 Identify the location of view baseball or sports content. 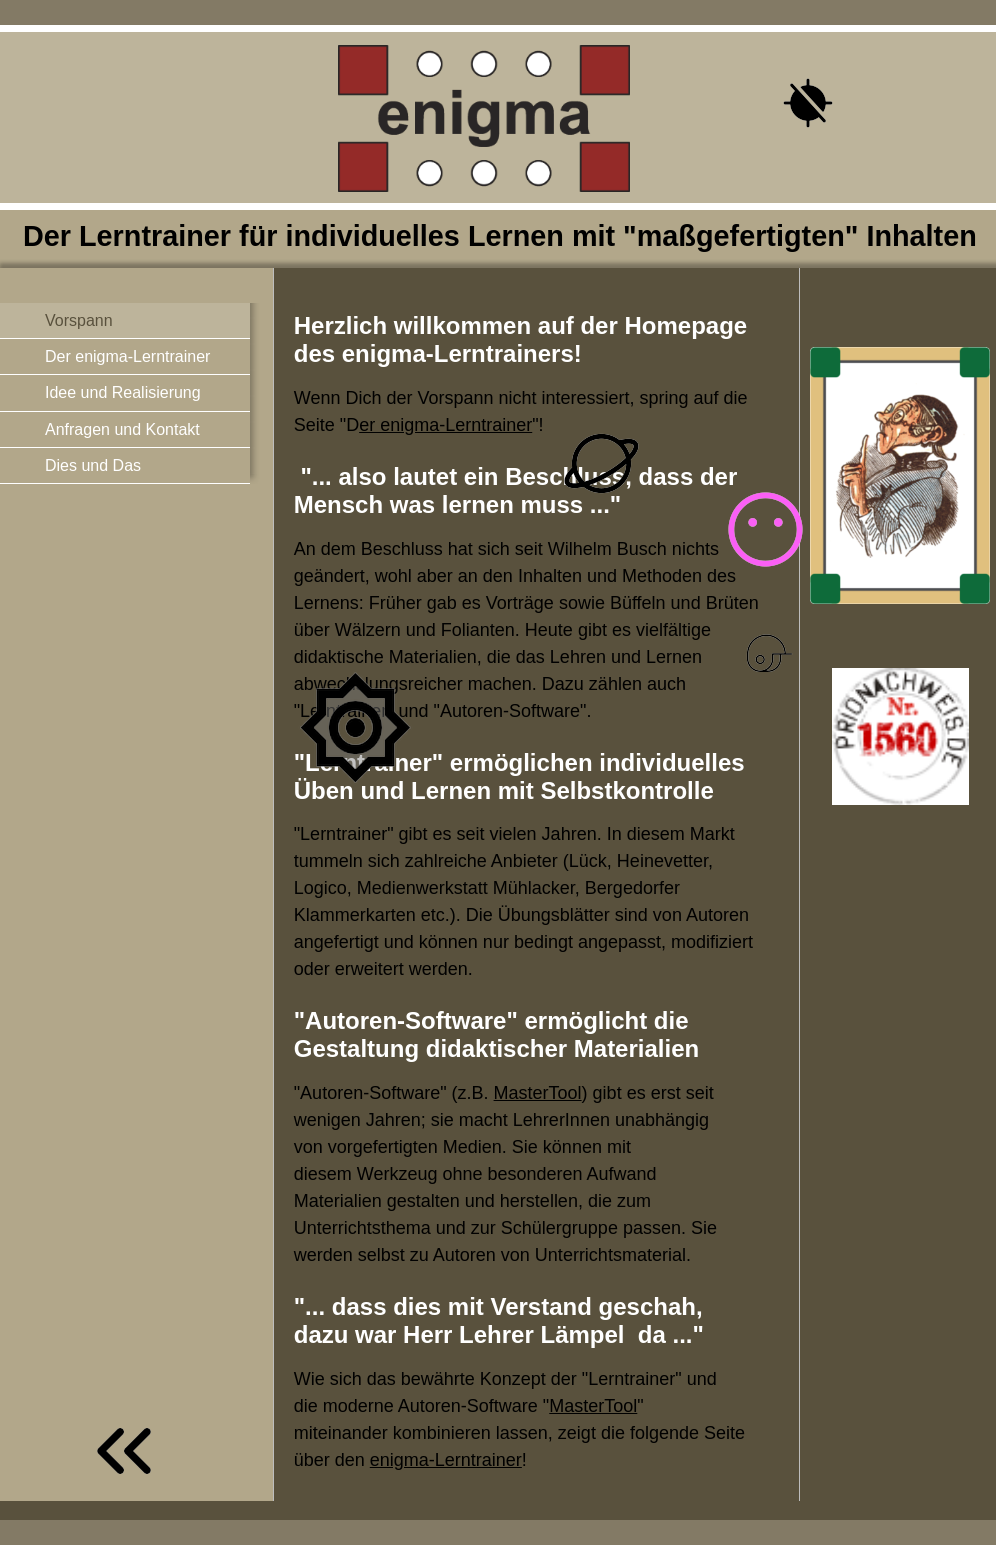
(768, 654).